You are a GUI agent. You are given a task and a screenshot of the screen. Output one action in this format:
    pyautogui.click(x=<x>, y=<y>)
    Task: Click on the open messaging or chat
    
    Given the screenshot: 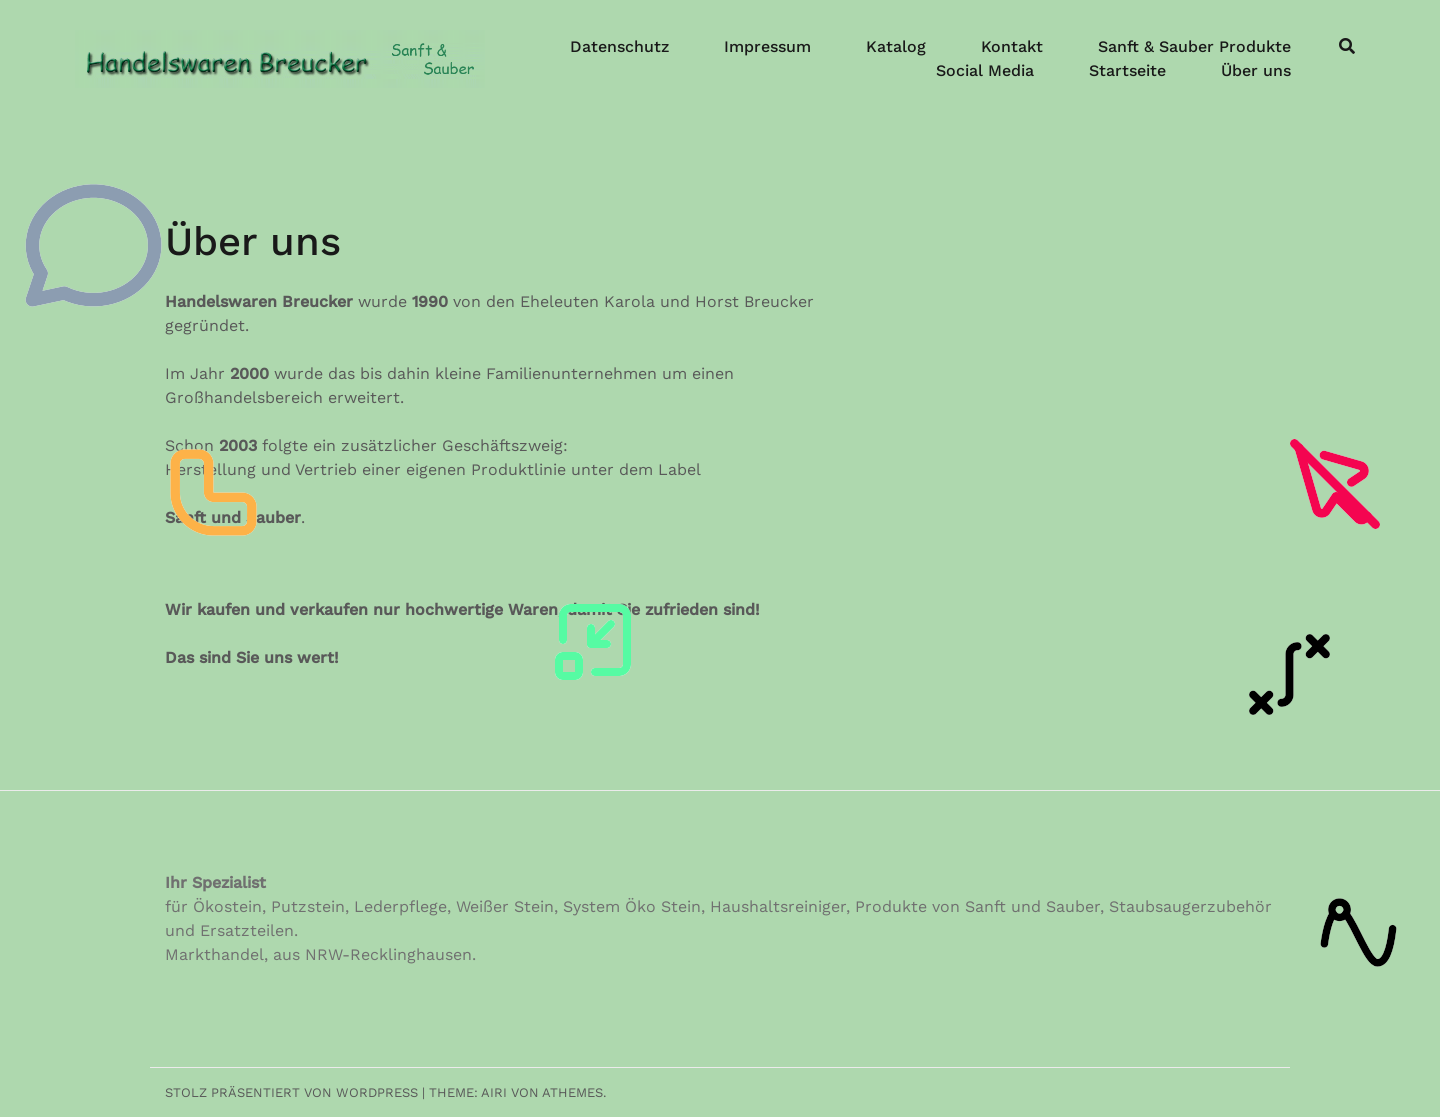 What is the action you would take?
    pyautogui.click(x=93, y=245)
    